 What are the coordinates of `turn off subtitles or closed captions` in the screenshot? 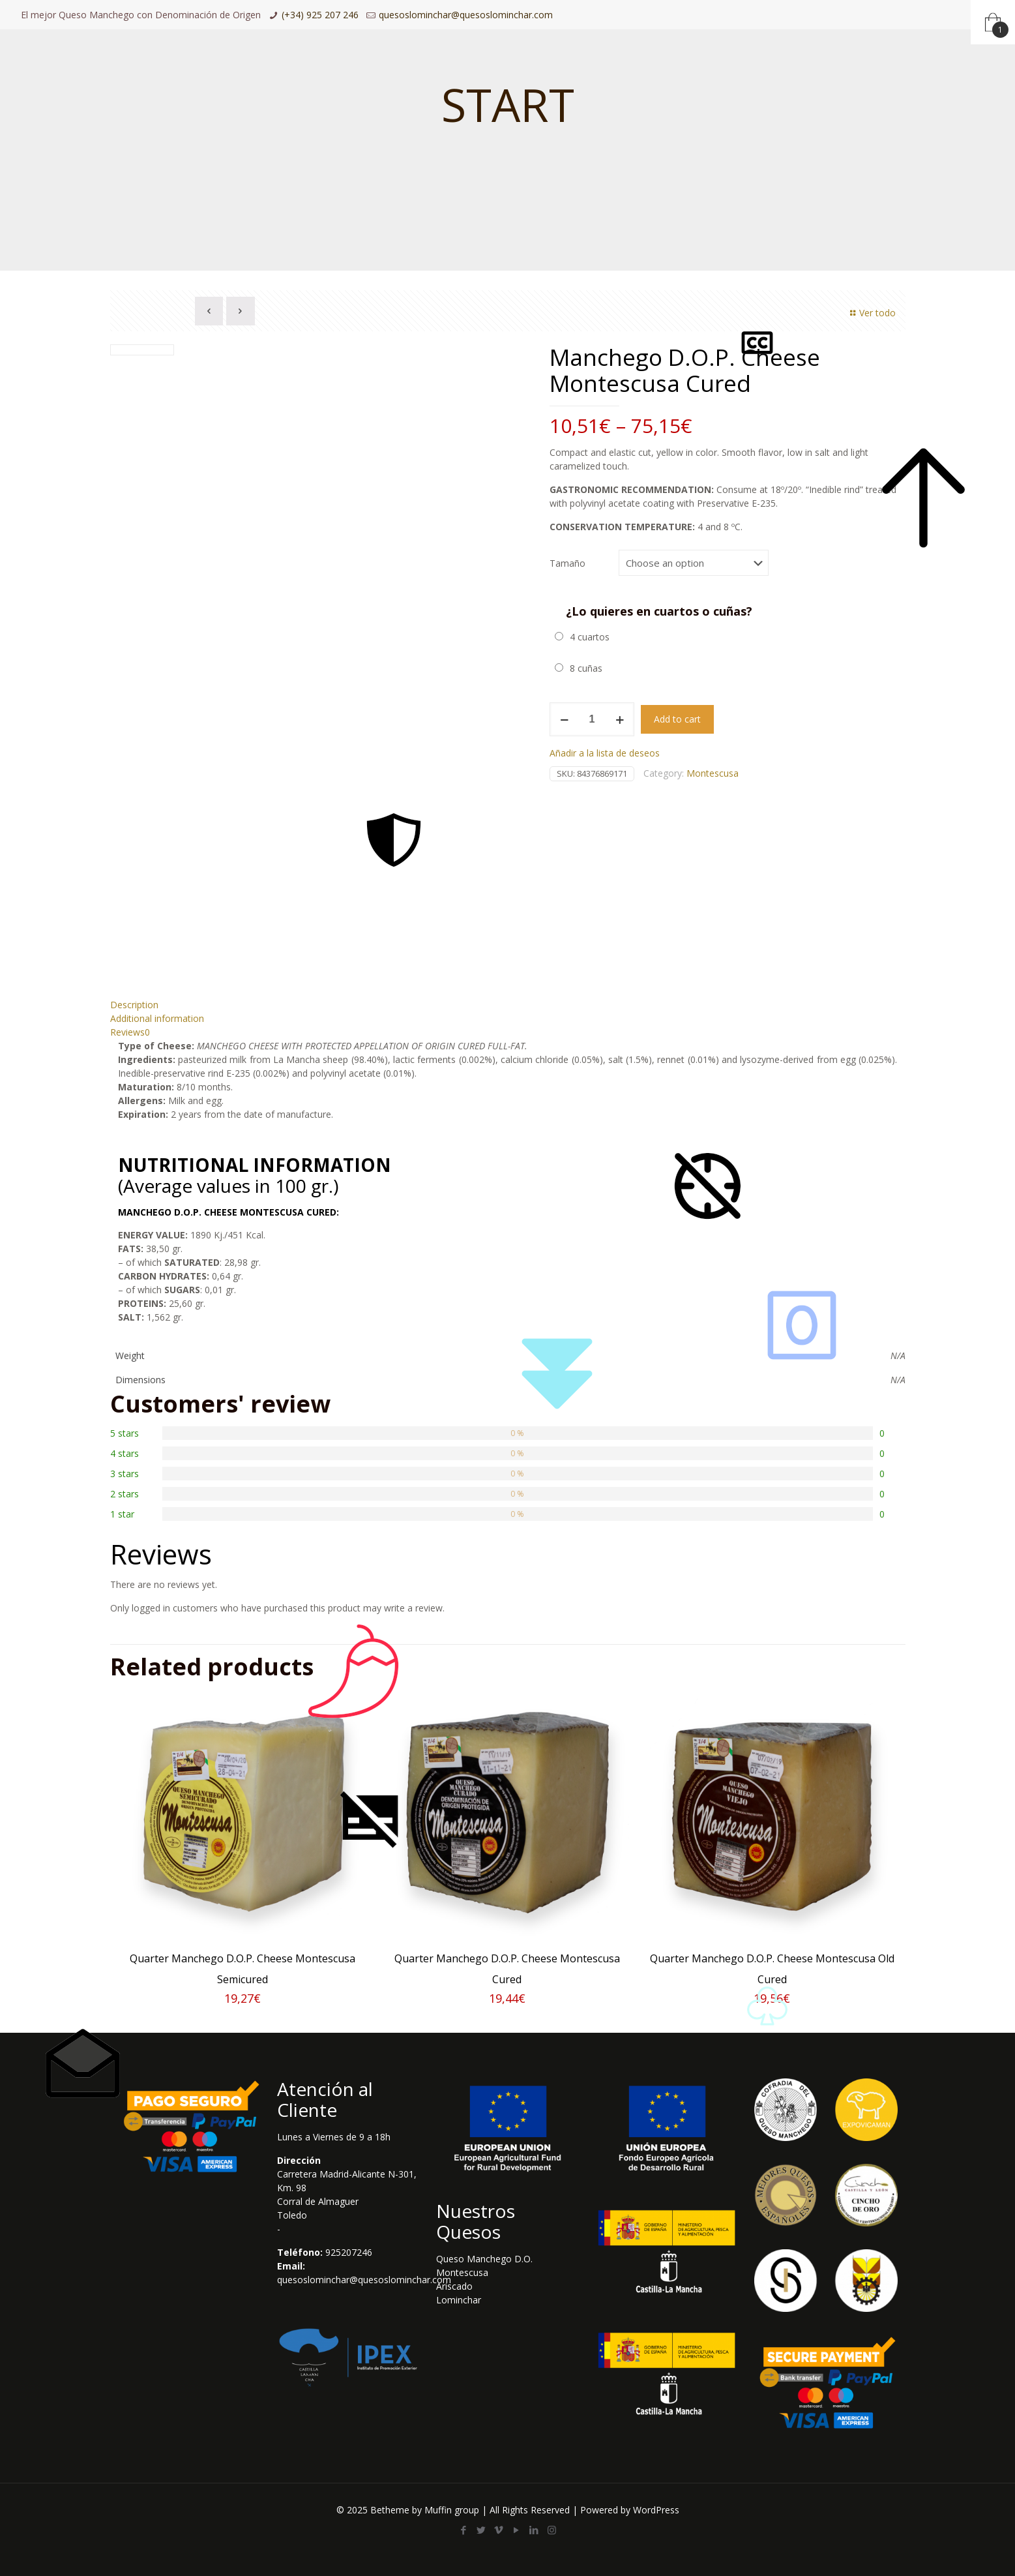 It's located at (370, 1818).